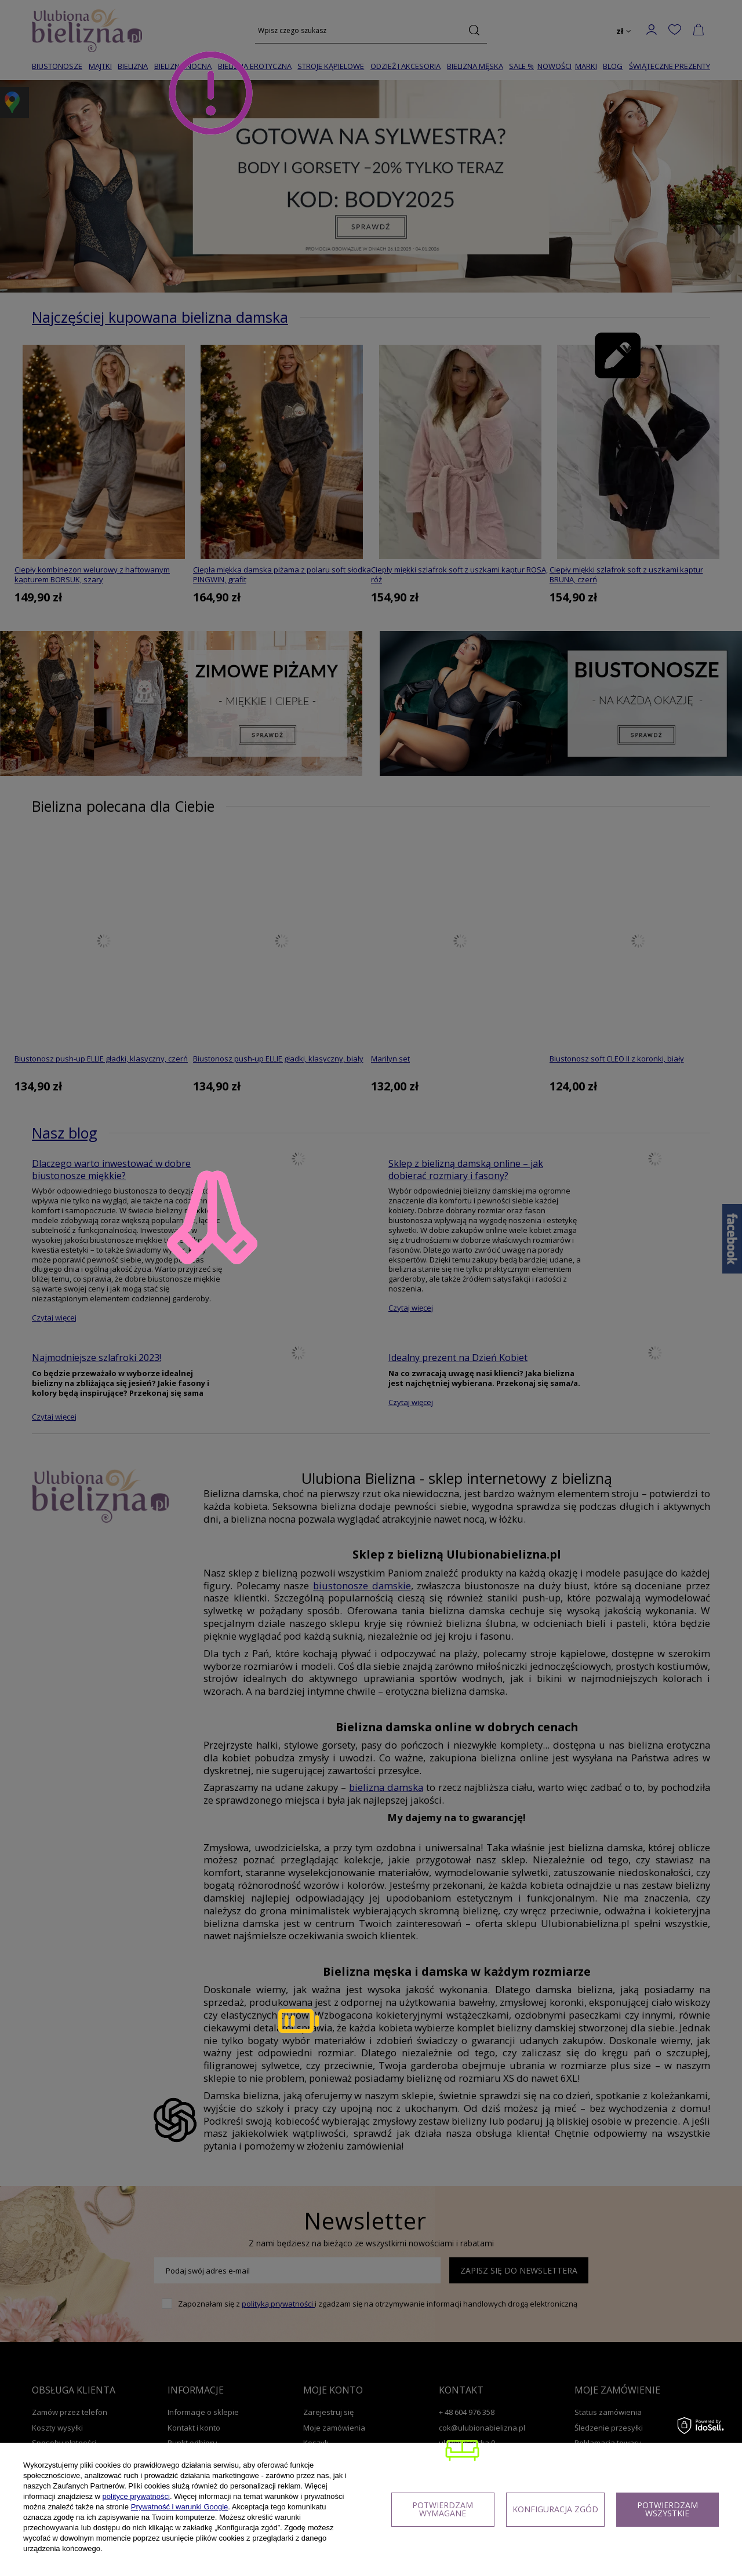 The width and height of the screenshot is (742, 2576). I want to click on indicates medium battery level, so click(299, 2021).